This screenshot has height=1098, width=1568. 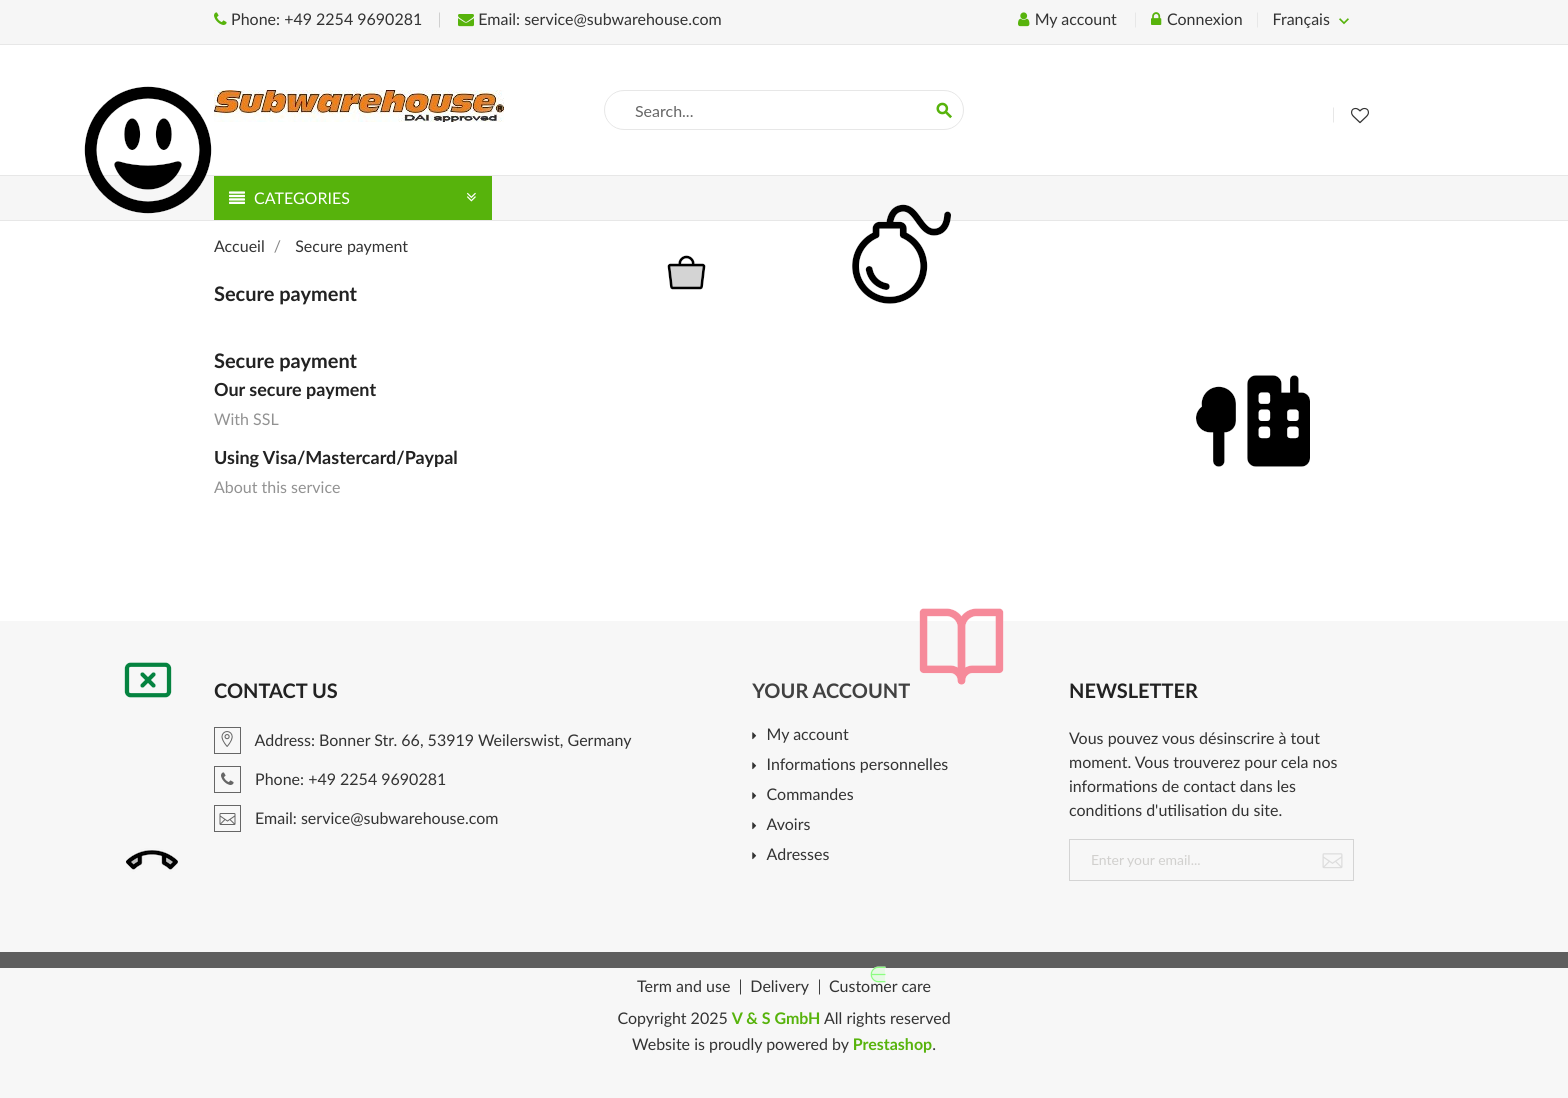 What do you see at coordinates (961, 646) in the screenshot?
I see `open reading mode or e-reader` at bounding box center [961, 646].